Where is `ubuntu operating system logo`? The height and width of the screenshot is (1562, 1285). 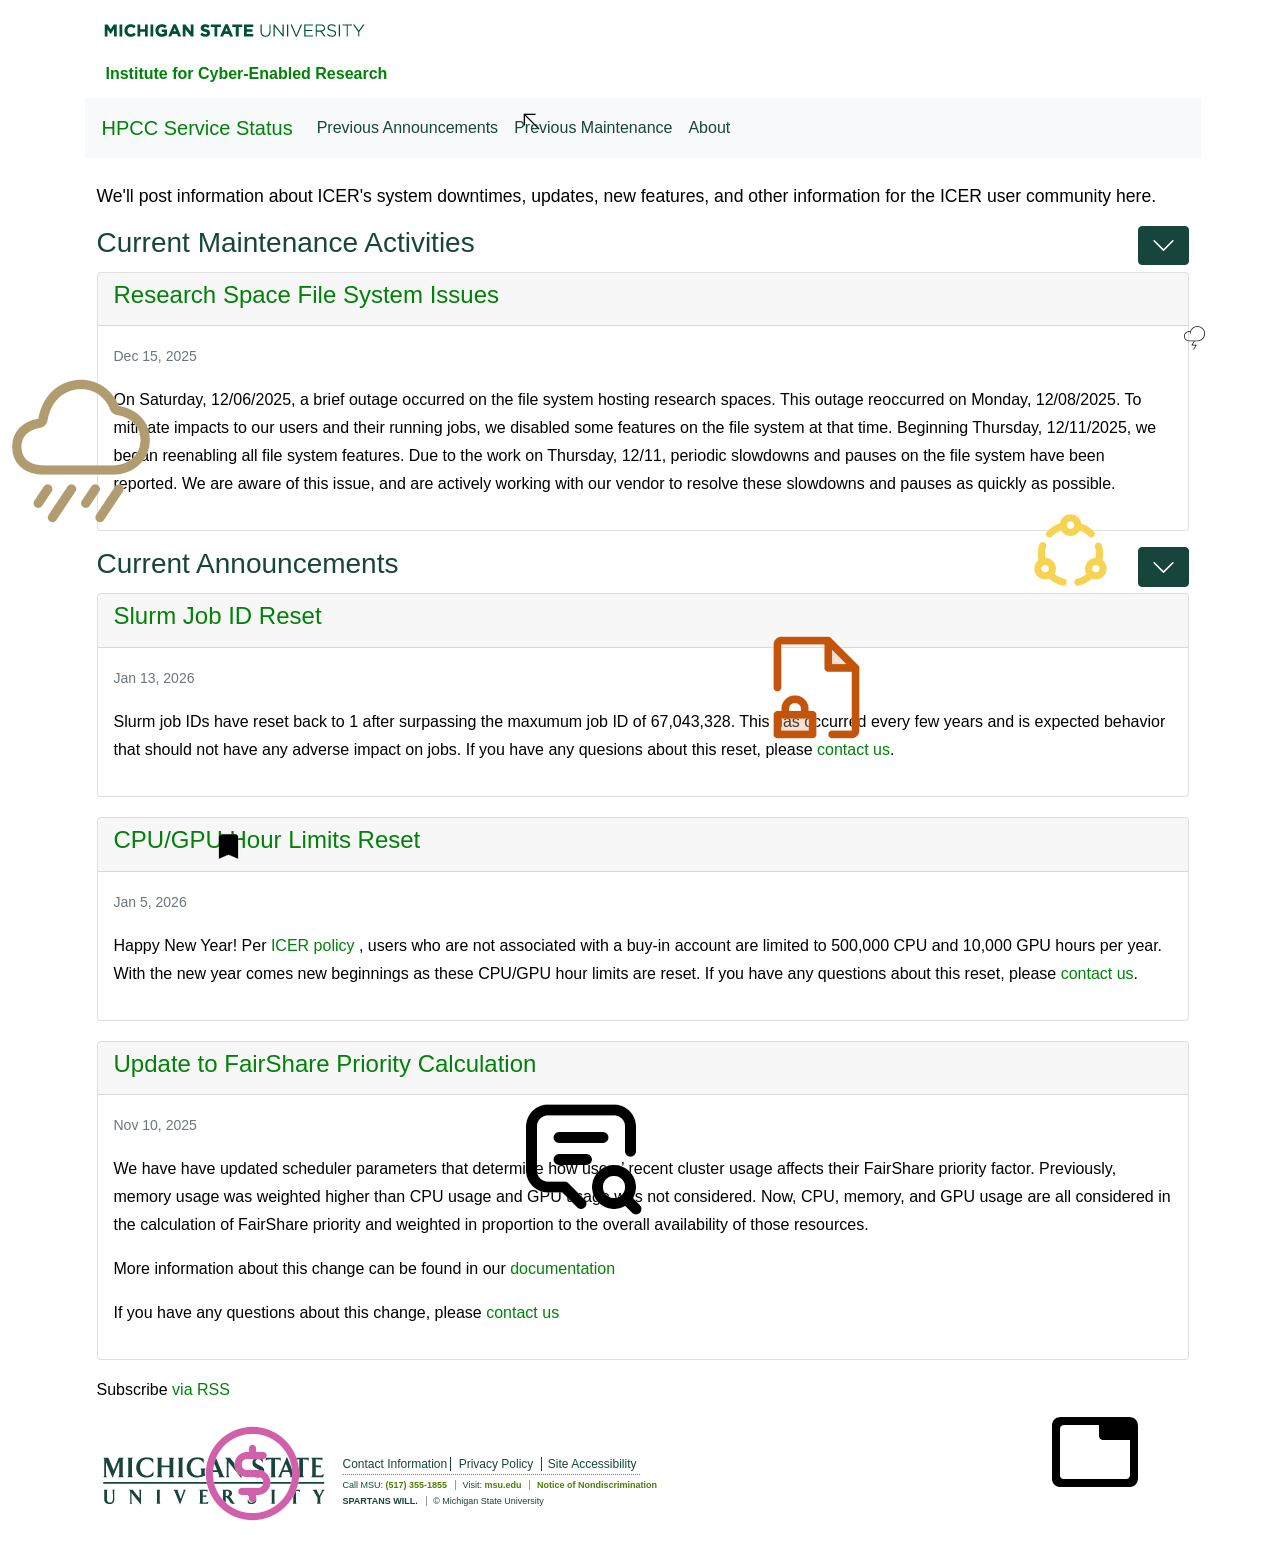
ubuntu operating system logo is located at coordinates (1070, 550).